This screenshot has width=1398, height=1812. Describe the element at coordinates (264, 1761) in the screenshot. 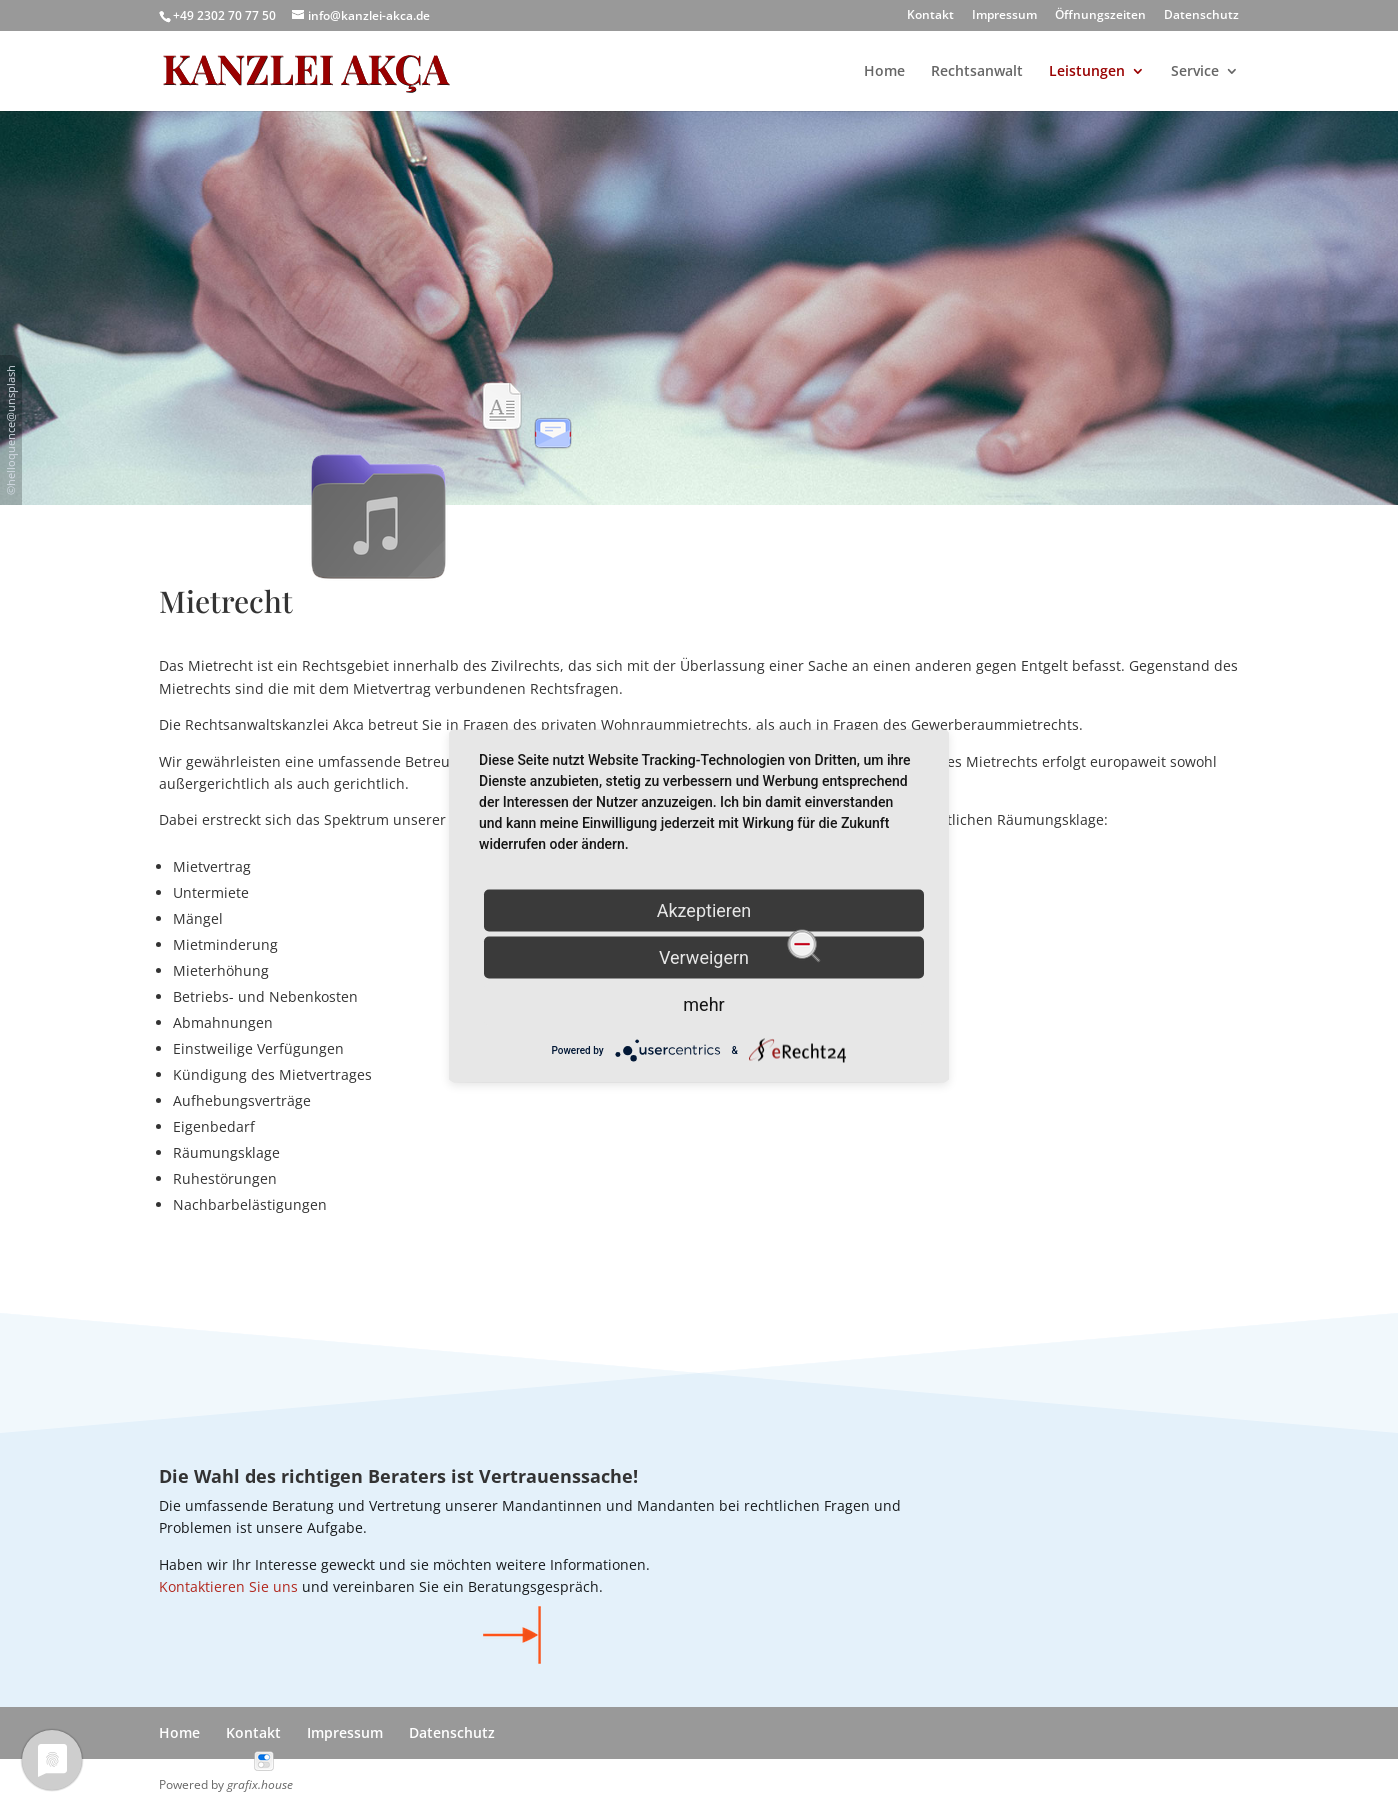

I see `open gnome tweaks application` at that location.